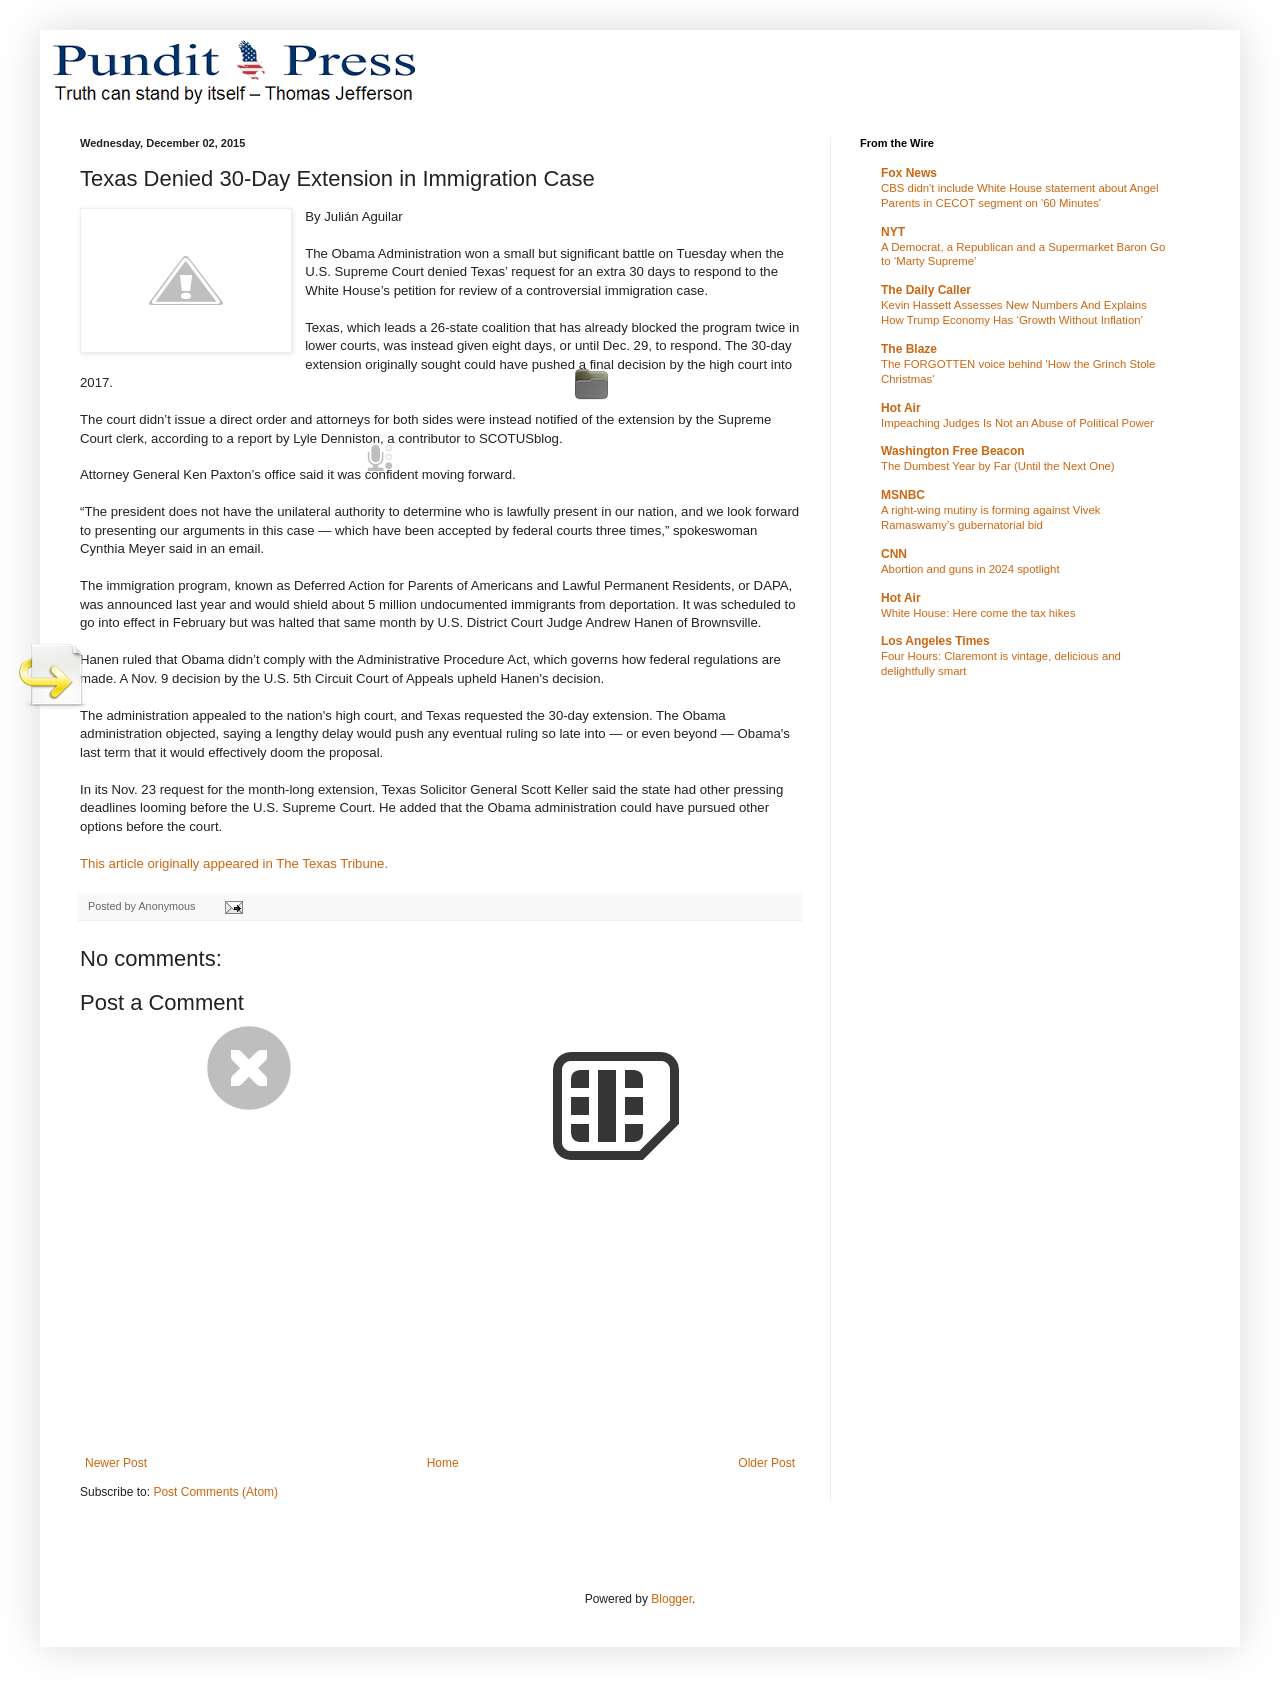 This screenshot has width=1280, height=1688. I want to click on indicates microphone input level is set to low, so click(380, 457).